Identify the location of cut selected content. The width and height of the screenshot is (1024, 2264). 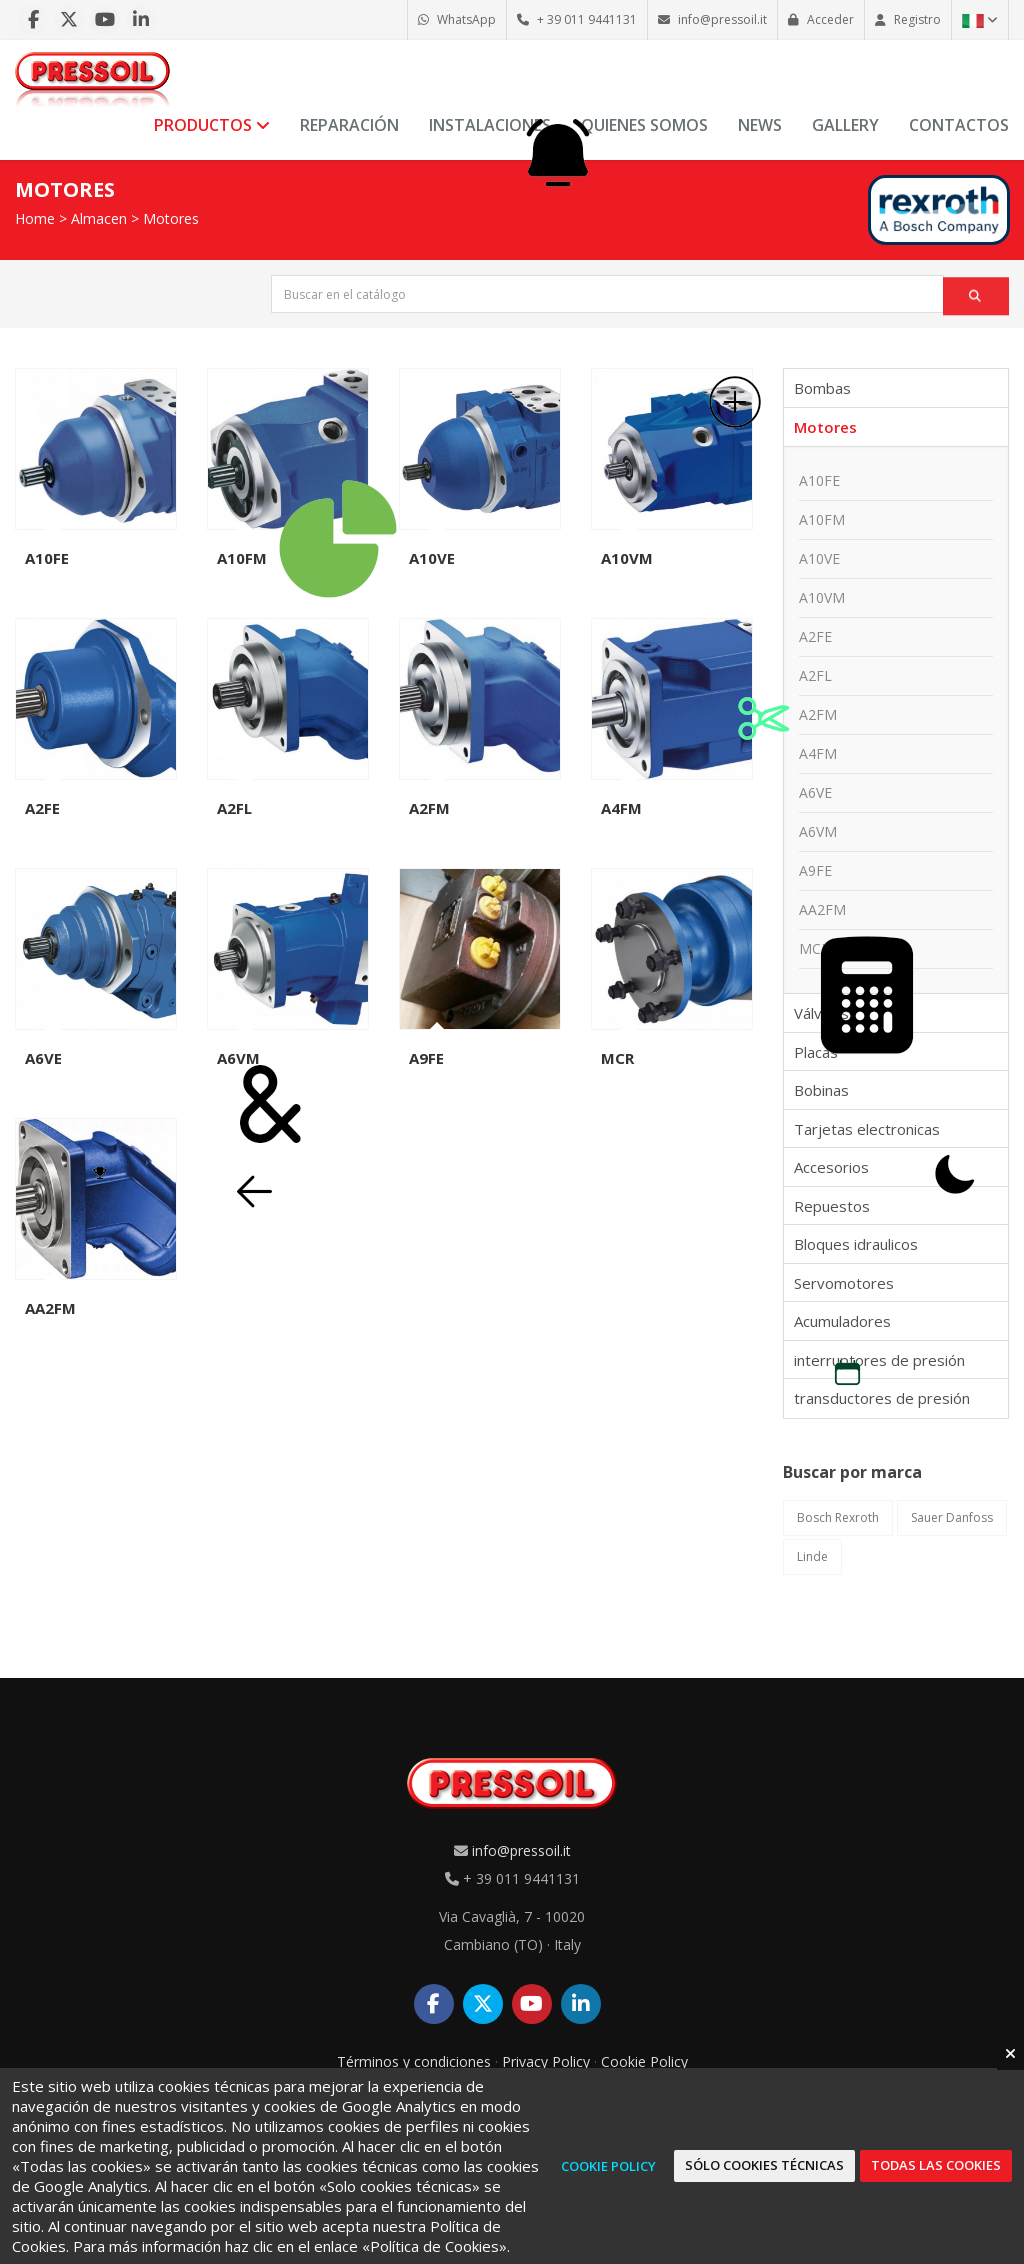
(763, 718).